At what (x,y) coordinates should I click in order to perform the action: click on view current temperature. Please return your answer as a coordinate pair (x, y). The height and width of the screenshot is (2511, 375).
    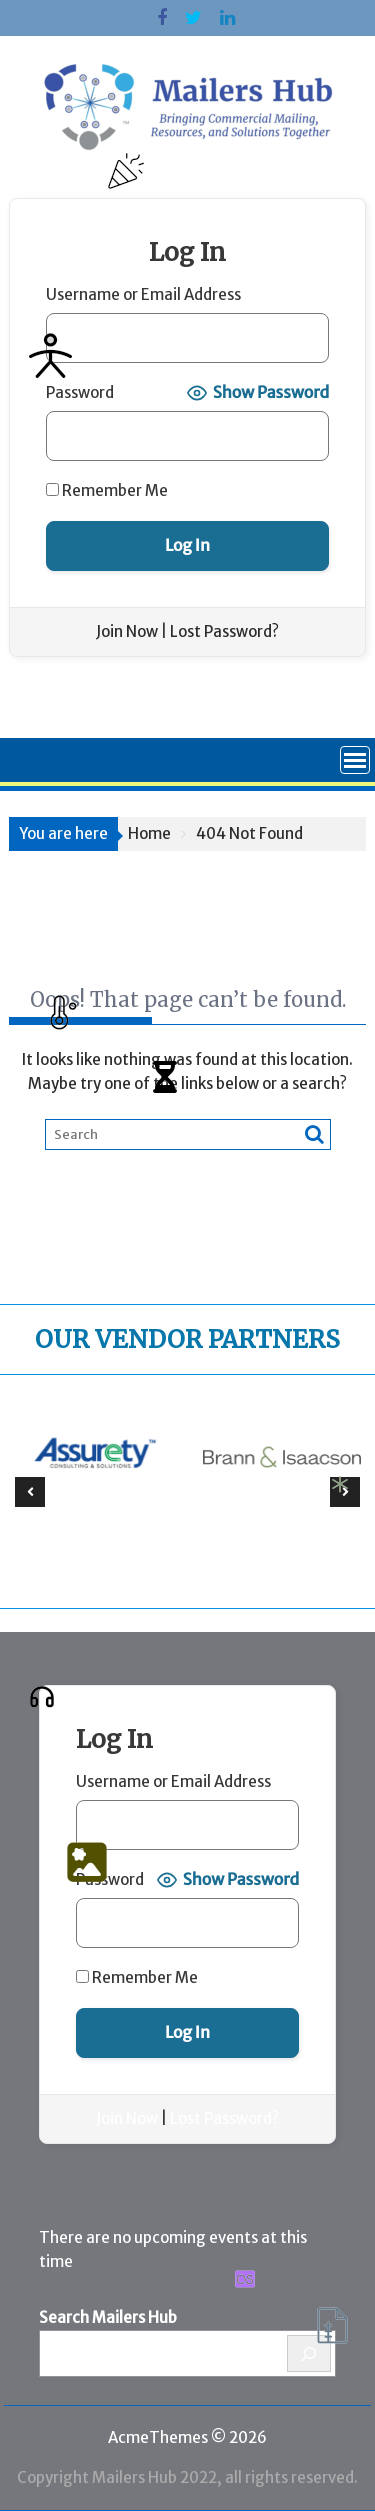
    Looking at the image, I should click on (60, 1012).